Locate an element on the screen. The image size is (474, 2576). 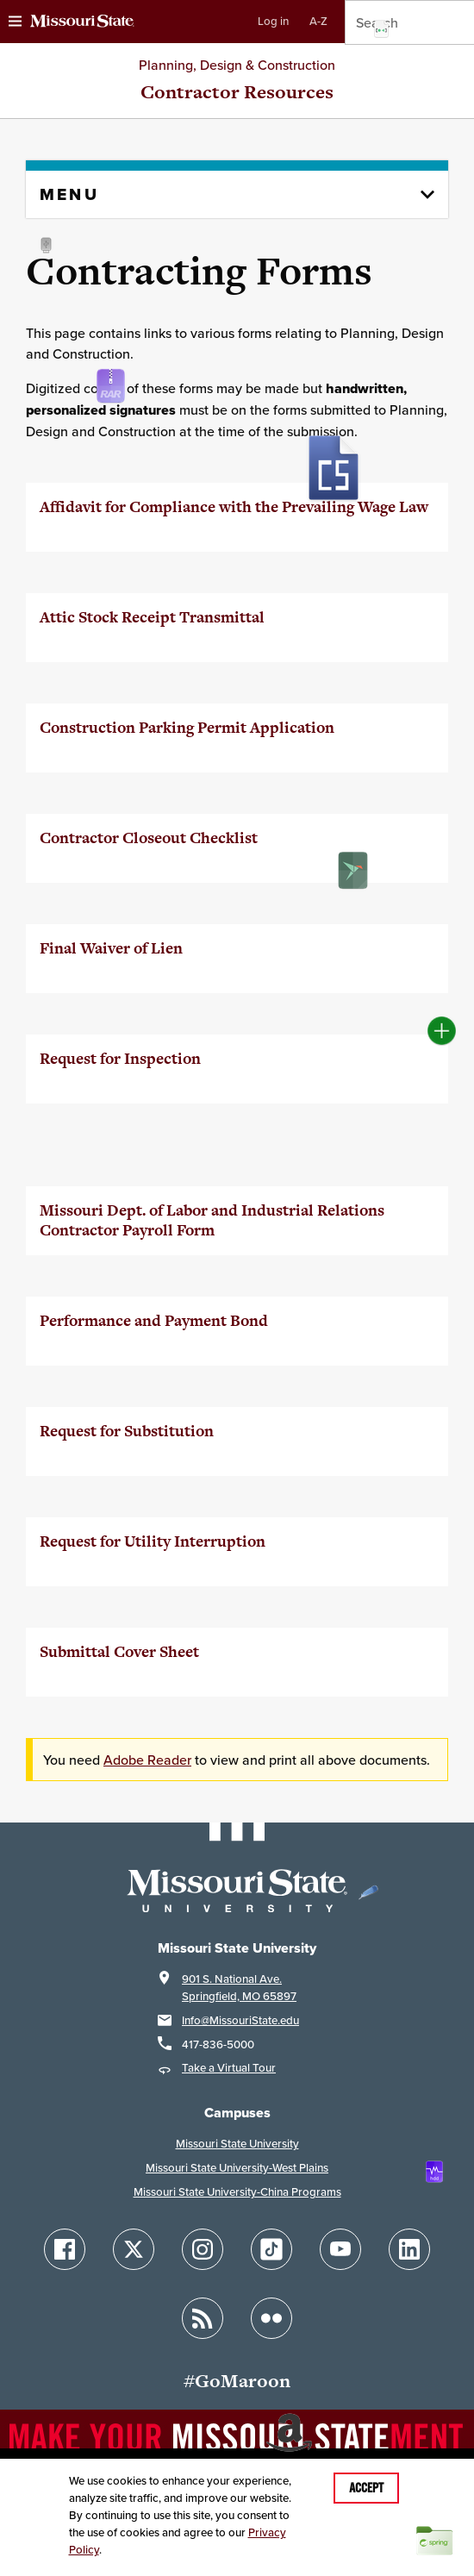
systemd unit configuration file is located at coordinates (381, 28).